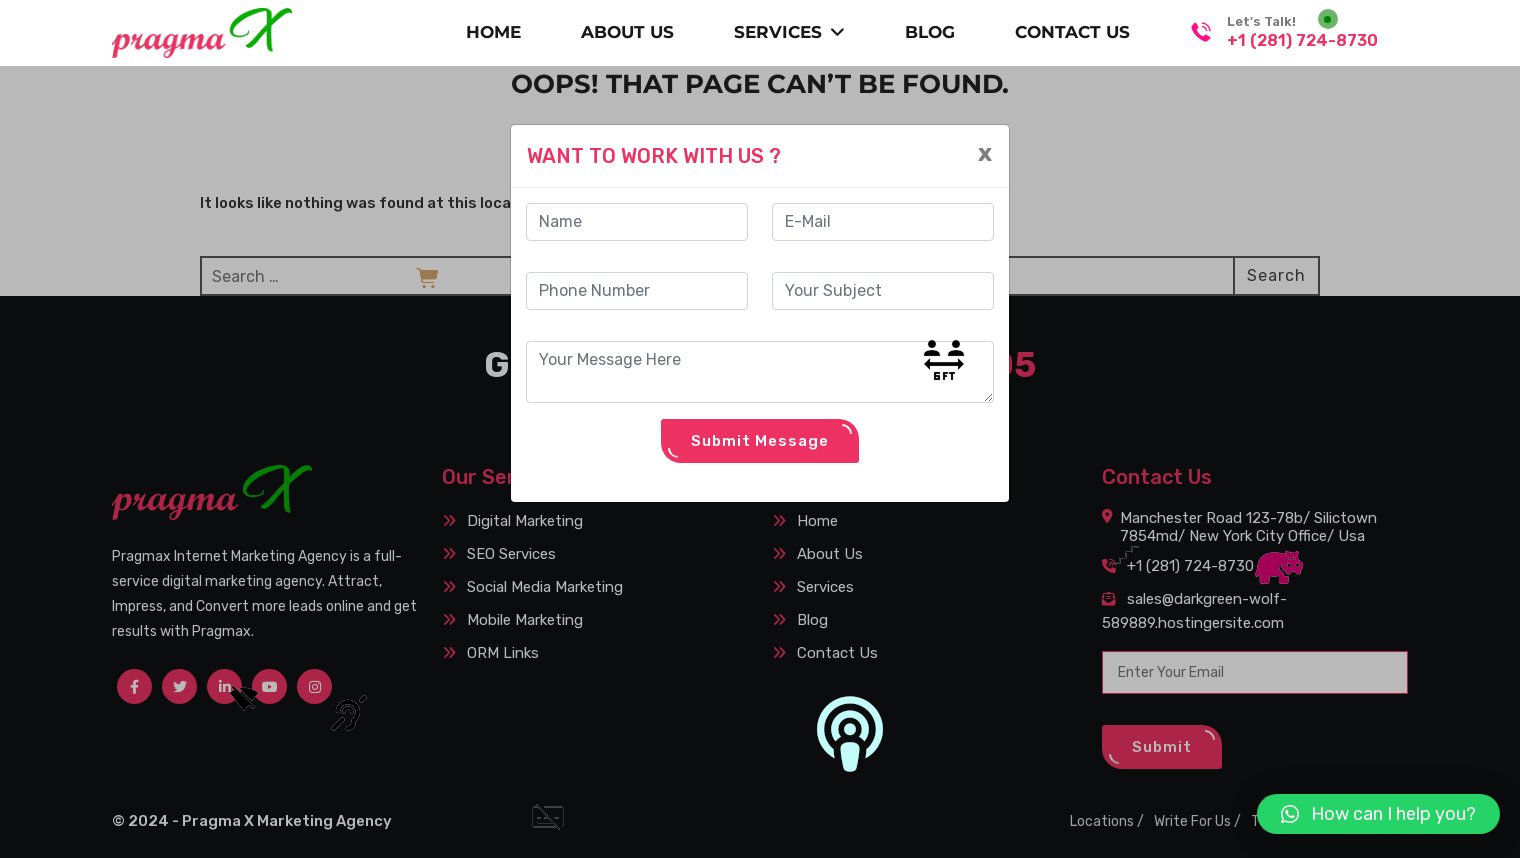  I want to click on disable subtitles or closed captions, so click(548, 817).